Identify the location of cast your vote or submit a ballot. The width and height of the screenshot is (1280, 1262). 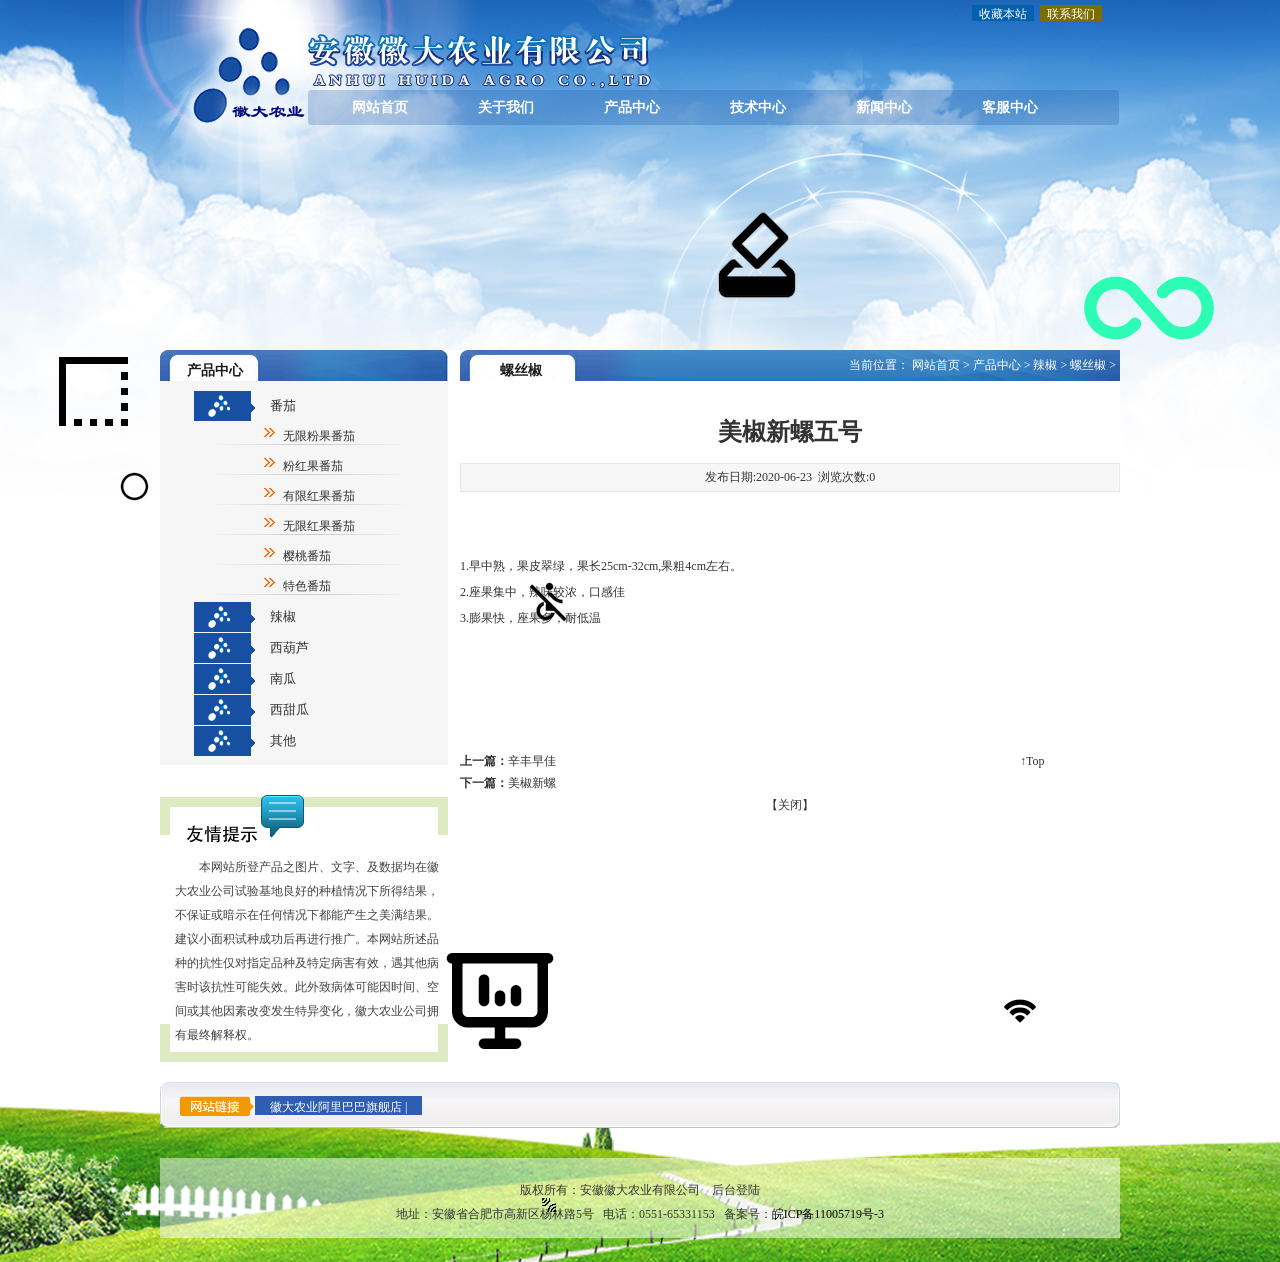
(757, 255).